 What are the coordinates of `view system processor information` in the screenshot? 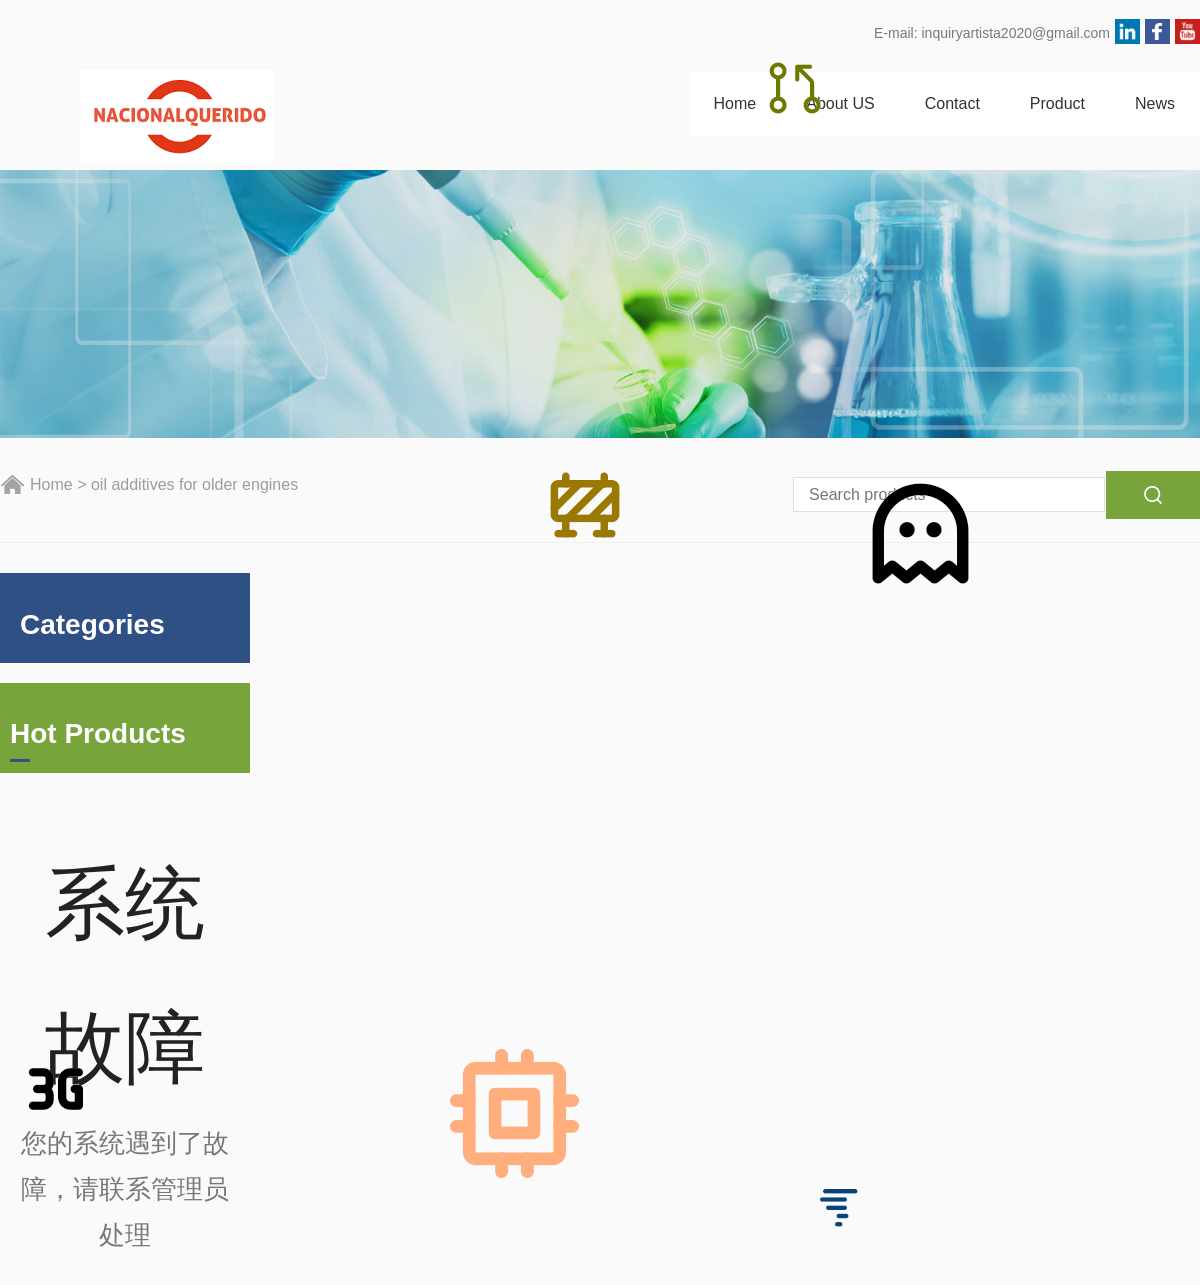 It's located at (514, 1113).